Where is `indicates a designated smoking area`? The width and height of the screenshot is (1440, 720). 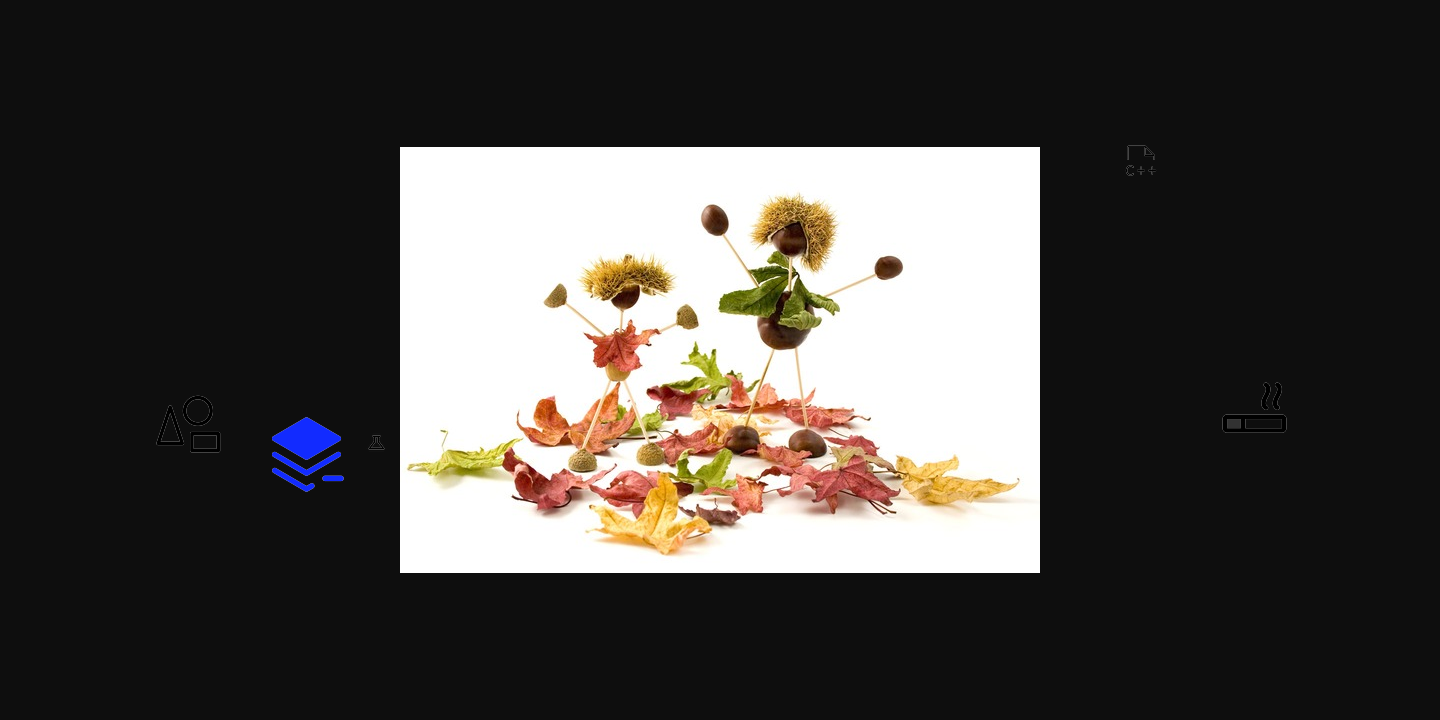
indicates a designated smoking area is located at coordinates (1254, 414).